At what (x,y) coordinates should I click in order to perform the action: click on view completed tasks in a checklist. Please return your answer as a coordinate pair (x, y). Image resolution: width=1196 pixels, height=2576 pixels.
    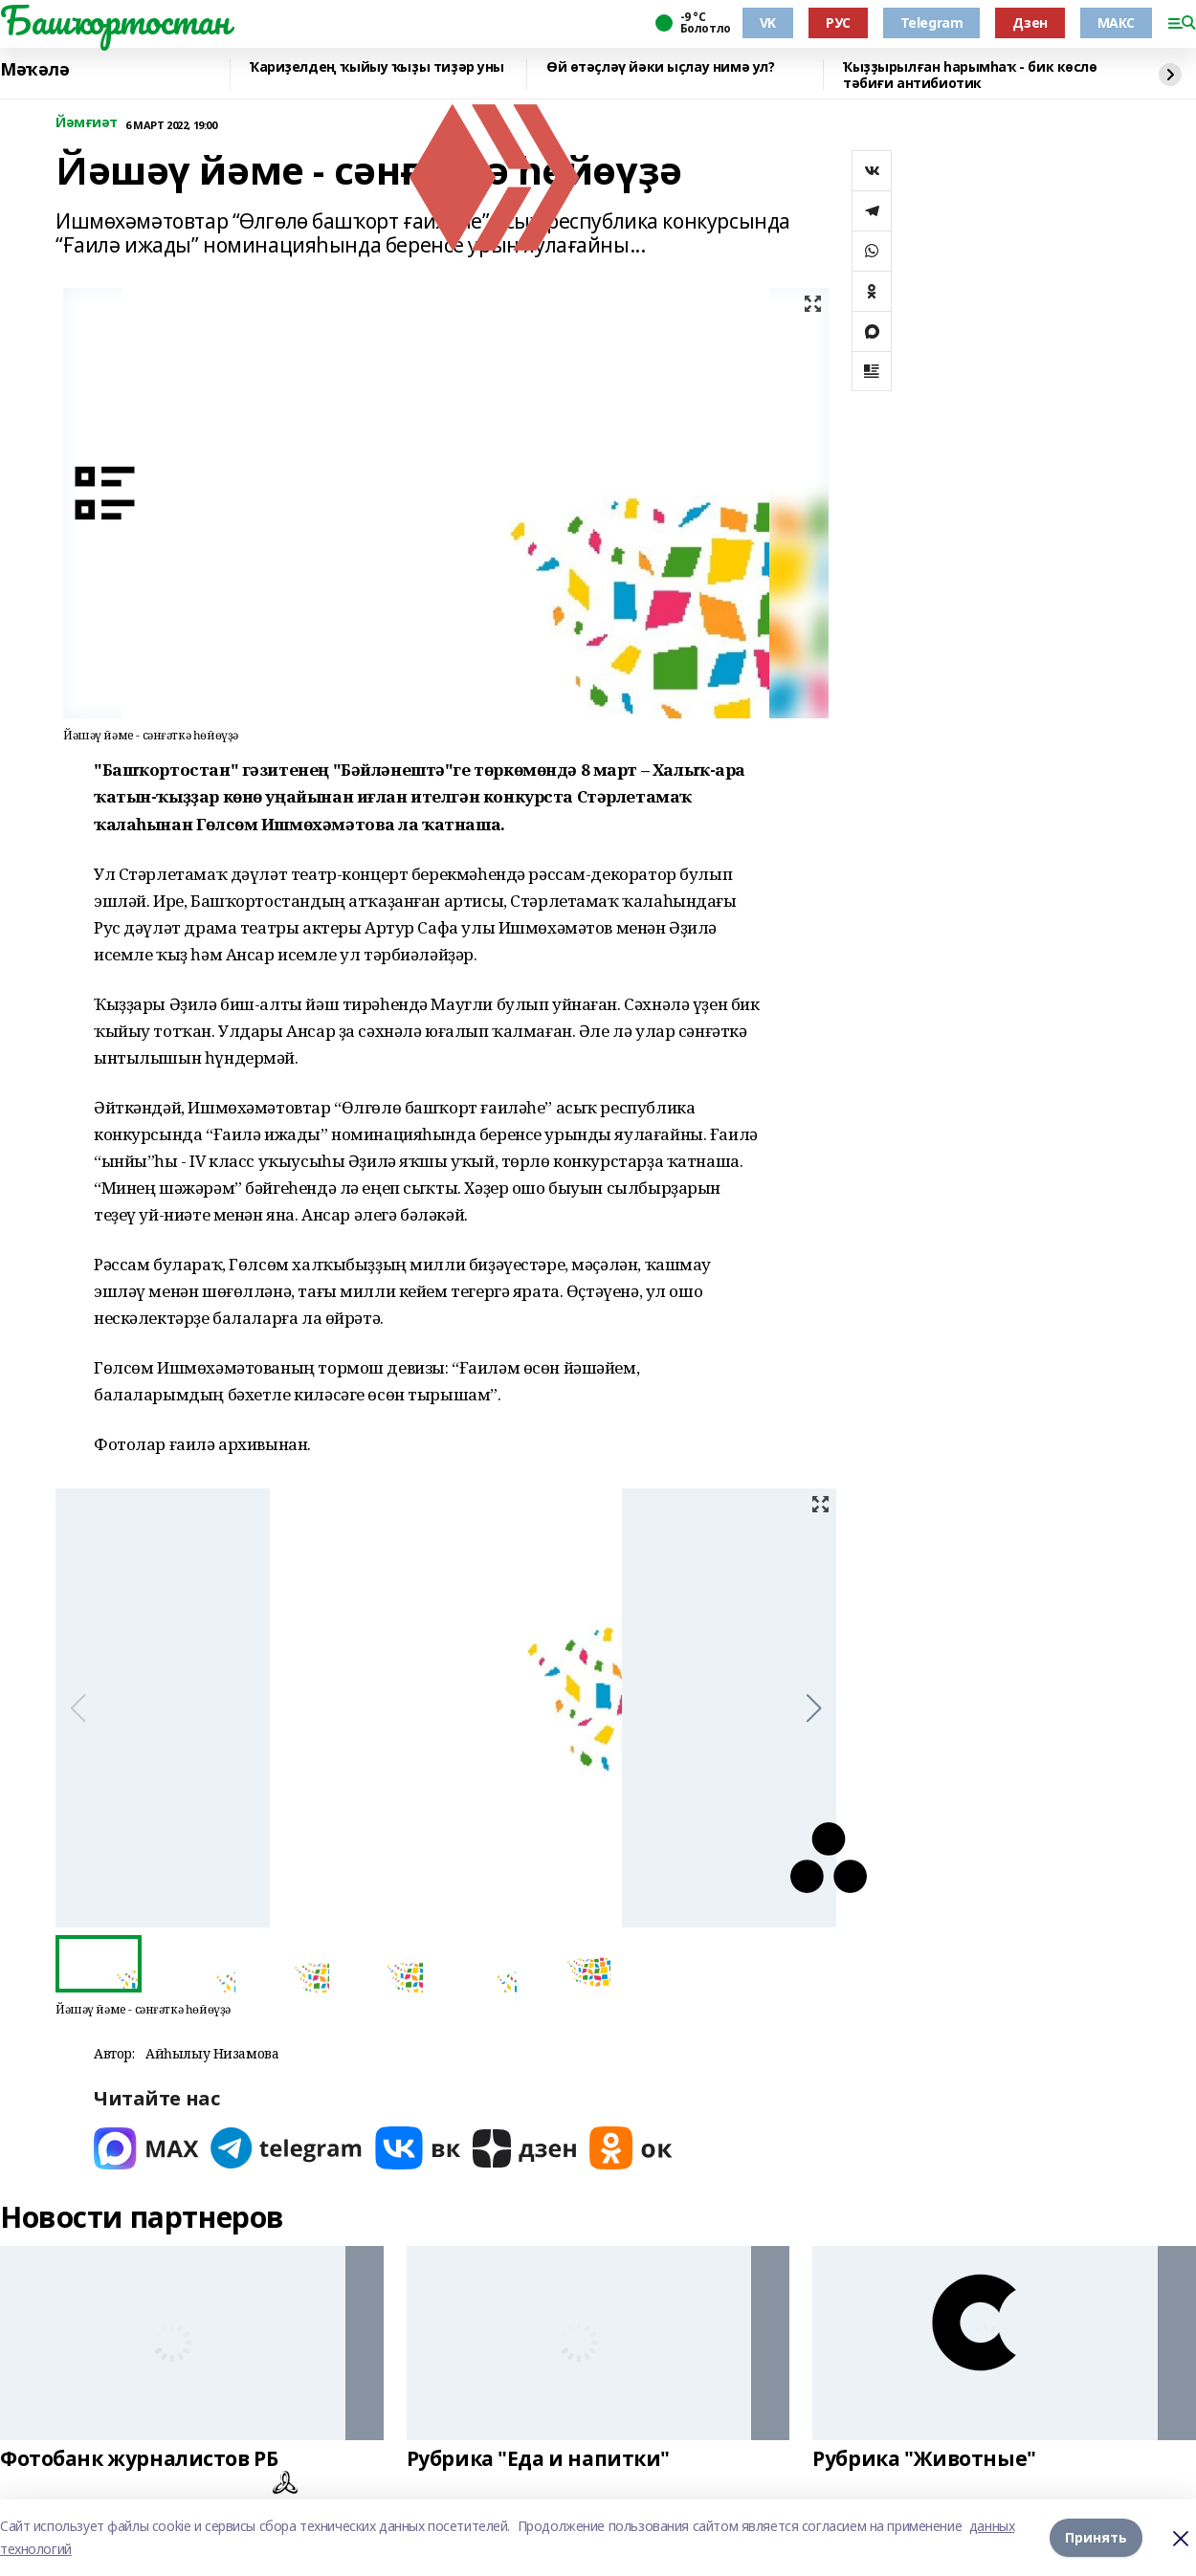
    Looking at the image, I should click on (104, 493).